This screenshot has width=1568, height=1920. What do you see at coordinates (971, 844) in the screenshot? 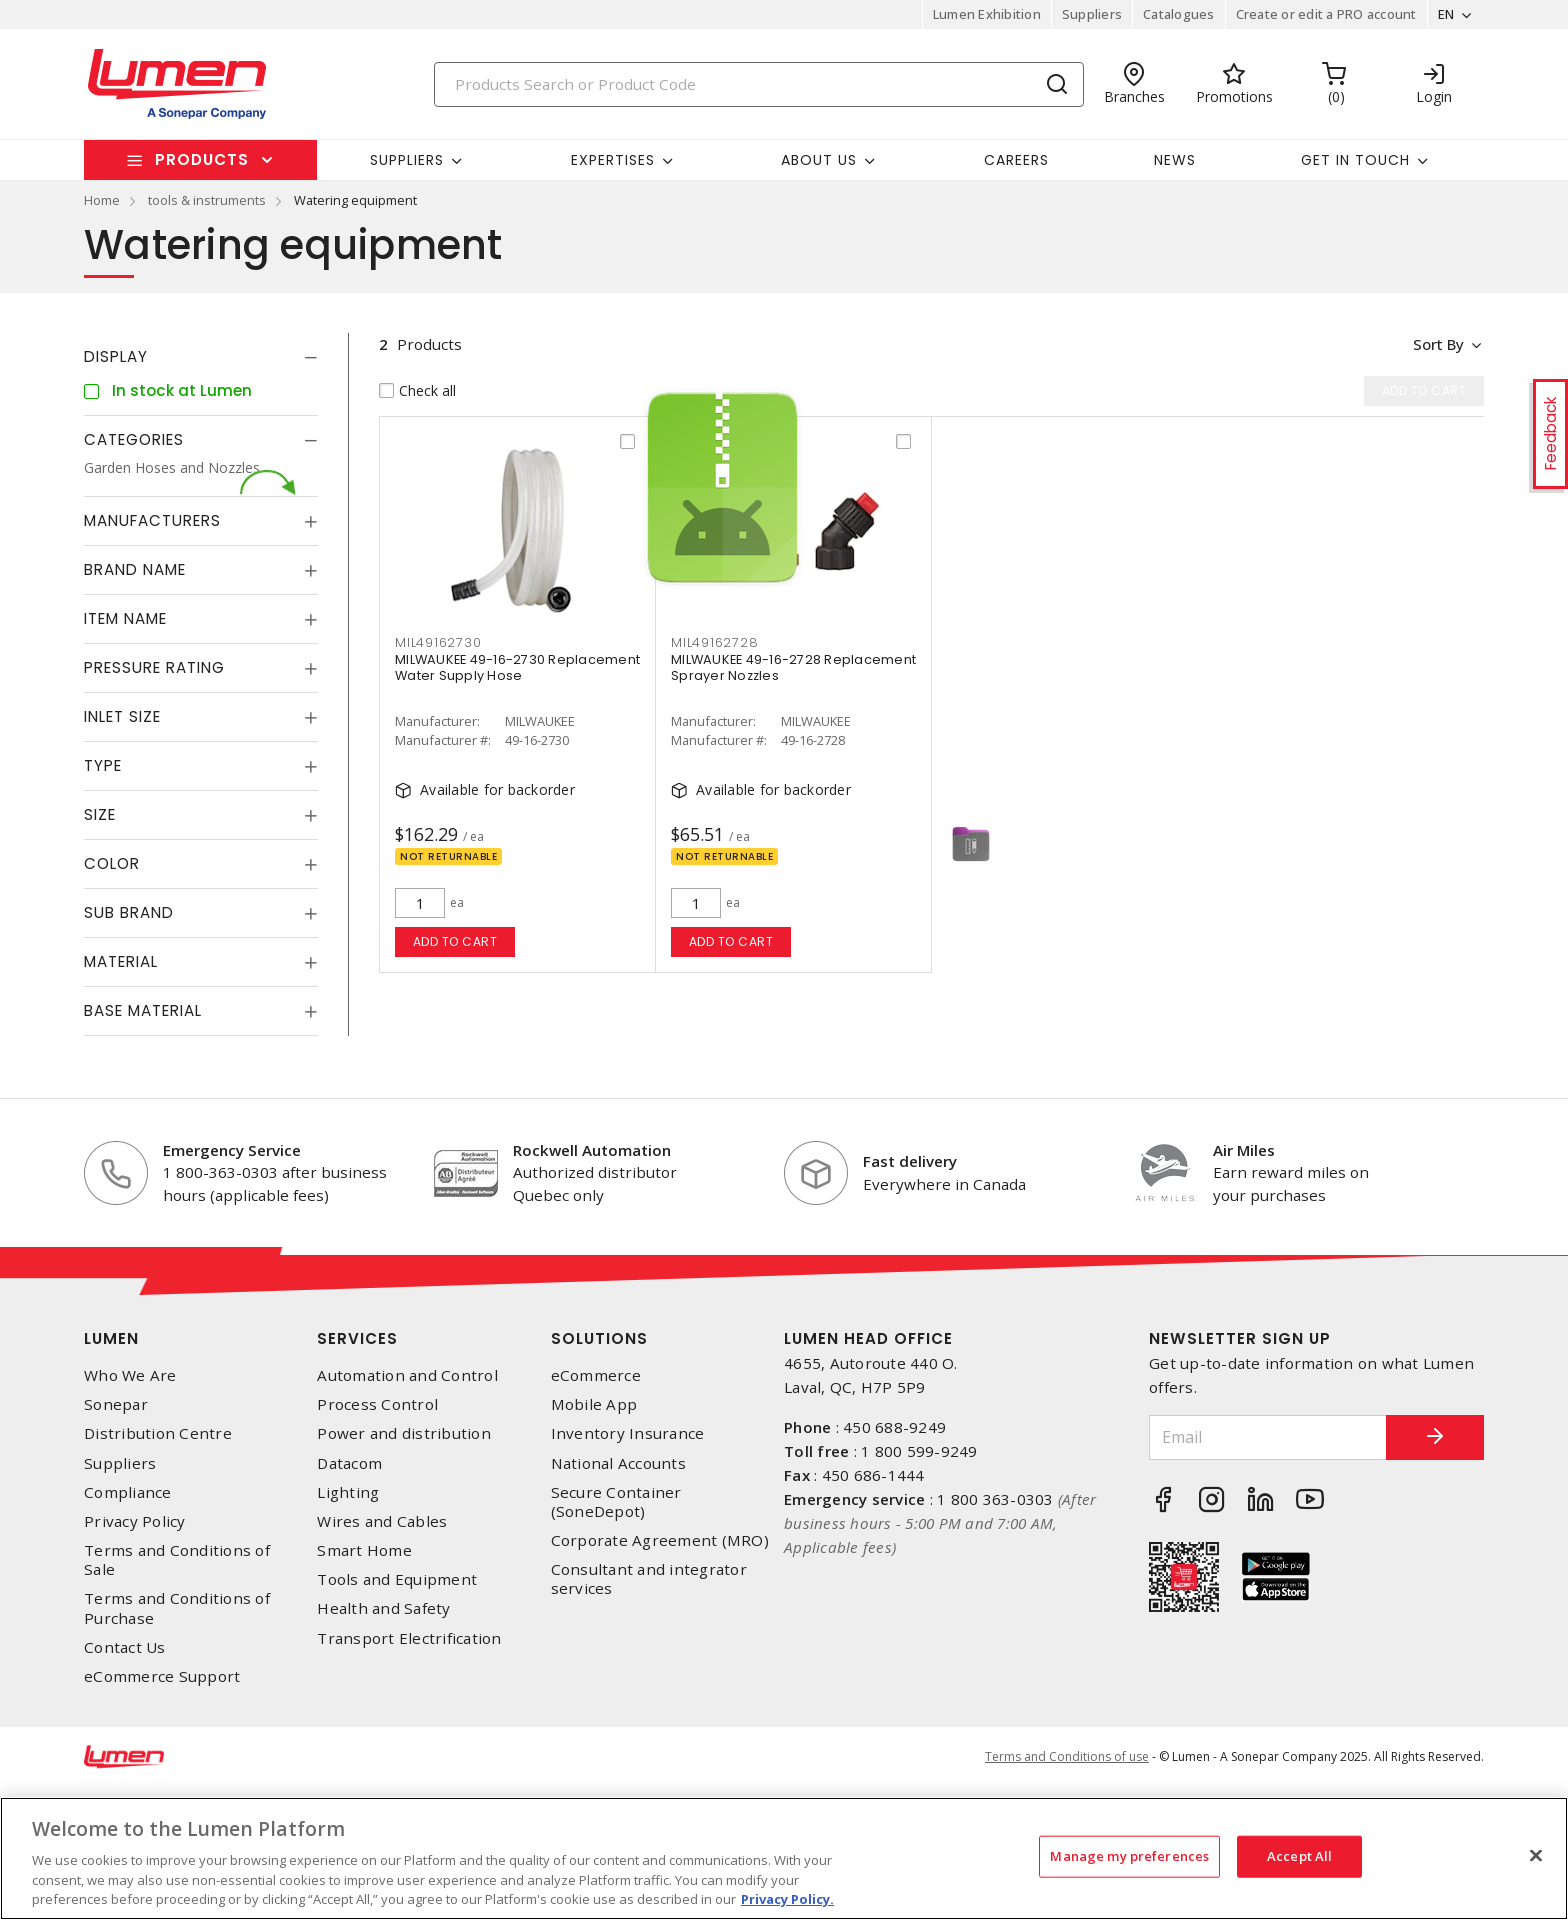
I see `open templates folder` at bounding box center [971, 844].